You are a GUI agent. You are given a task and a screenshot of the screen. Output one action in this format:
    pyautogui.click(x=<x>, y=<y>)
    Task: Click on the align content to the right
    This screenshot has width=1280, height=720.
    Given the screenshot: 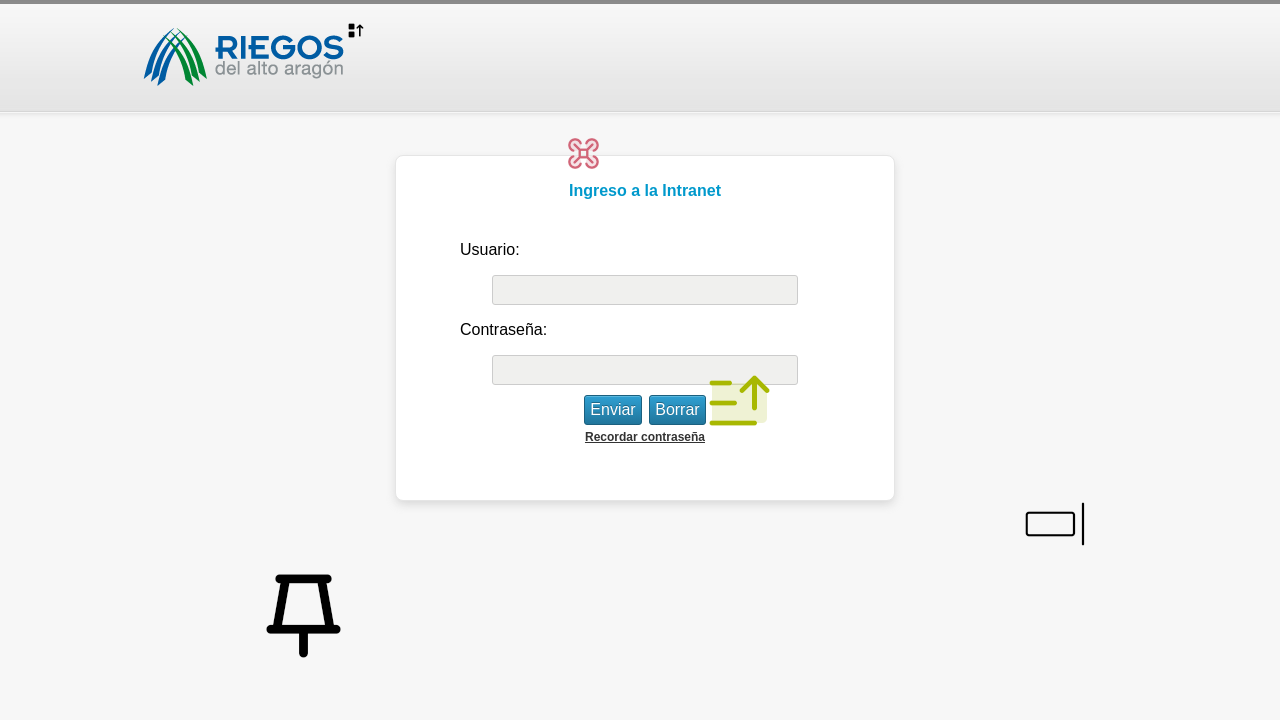 What is the action you would take?
    pyautogui.click(x=1056, y=524)
    